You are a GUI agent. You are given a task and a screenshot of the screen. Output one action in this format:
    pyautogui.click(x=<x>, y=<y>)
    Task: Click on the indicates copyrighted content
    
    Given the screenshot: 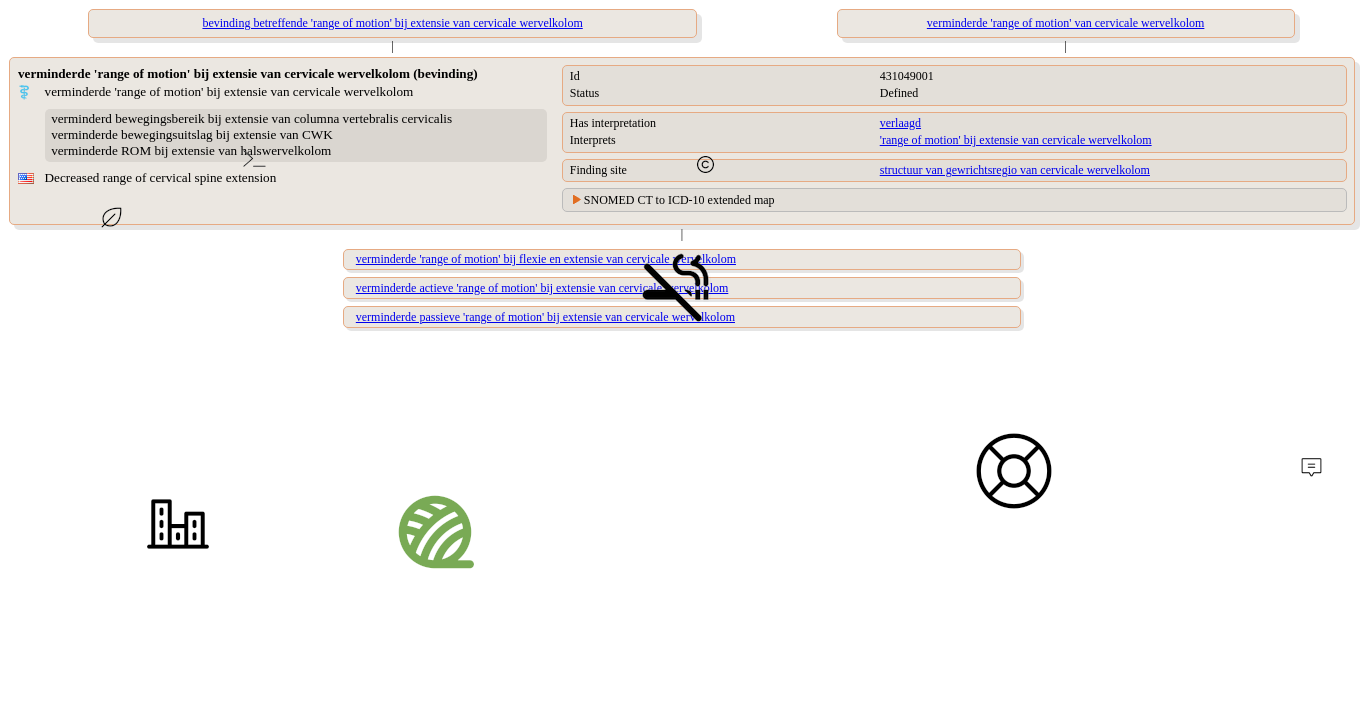 What is the action you would take?
    pyautogui.click(x=705, y=164)
    